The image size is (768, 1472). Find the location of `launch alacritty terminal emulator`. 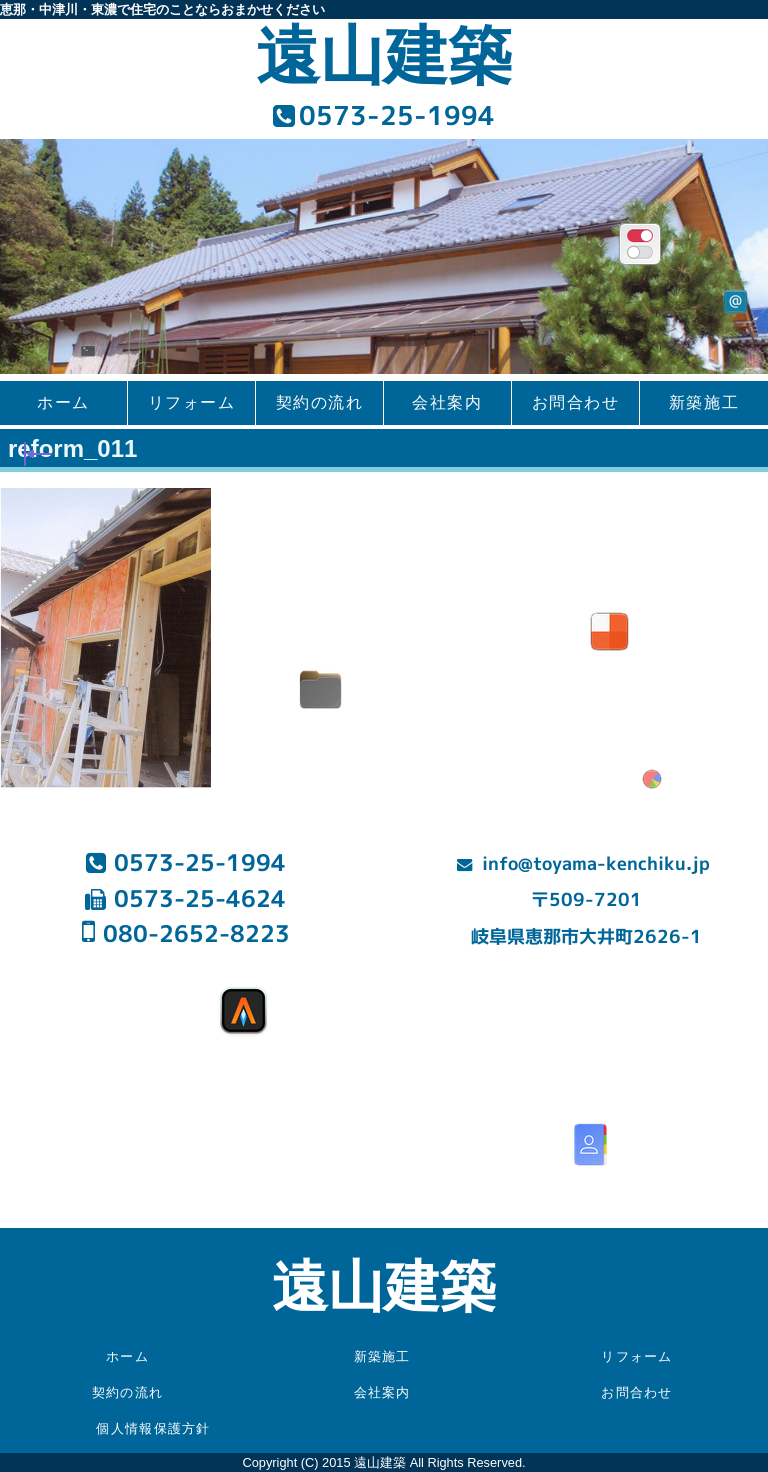

launch alacritty terminal emulator is located at coordinates (243, 1010).